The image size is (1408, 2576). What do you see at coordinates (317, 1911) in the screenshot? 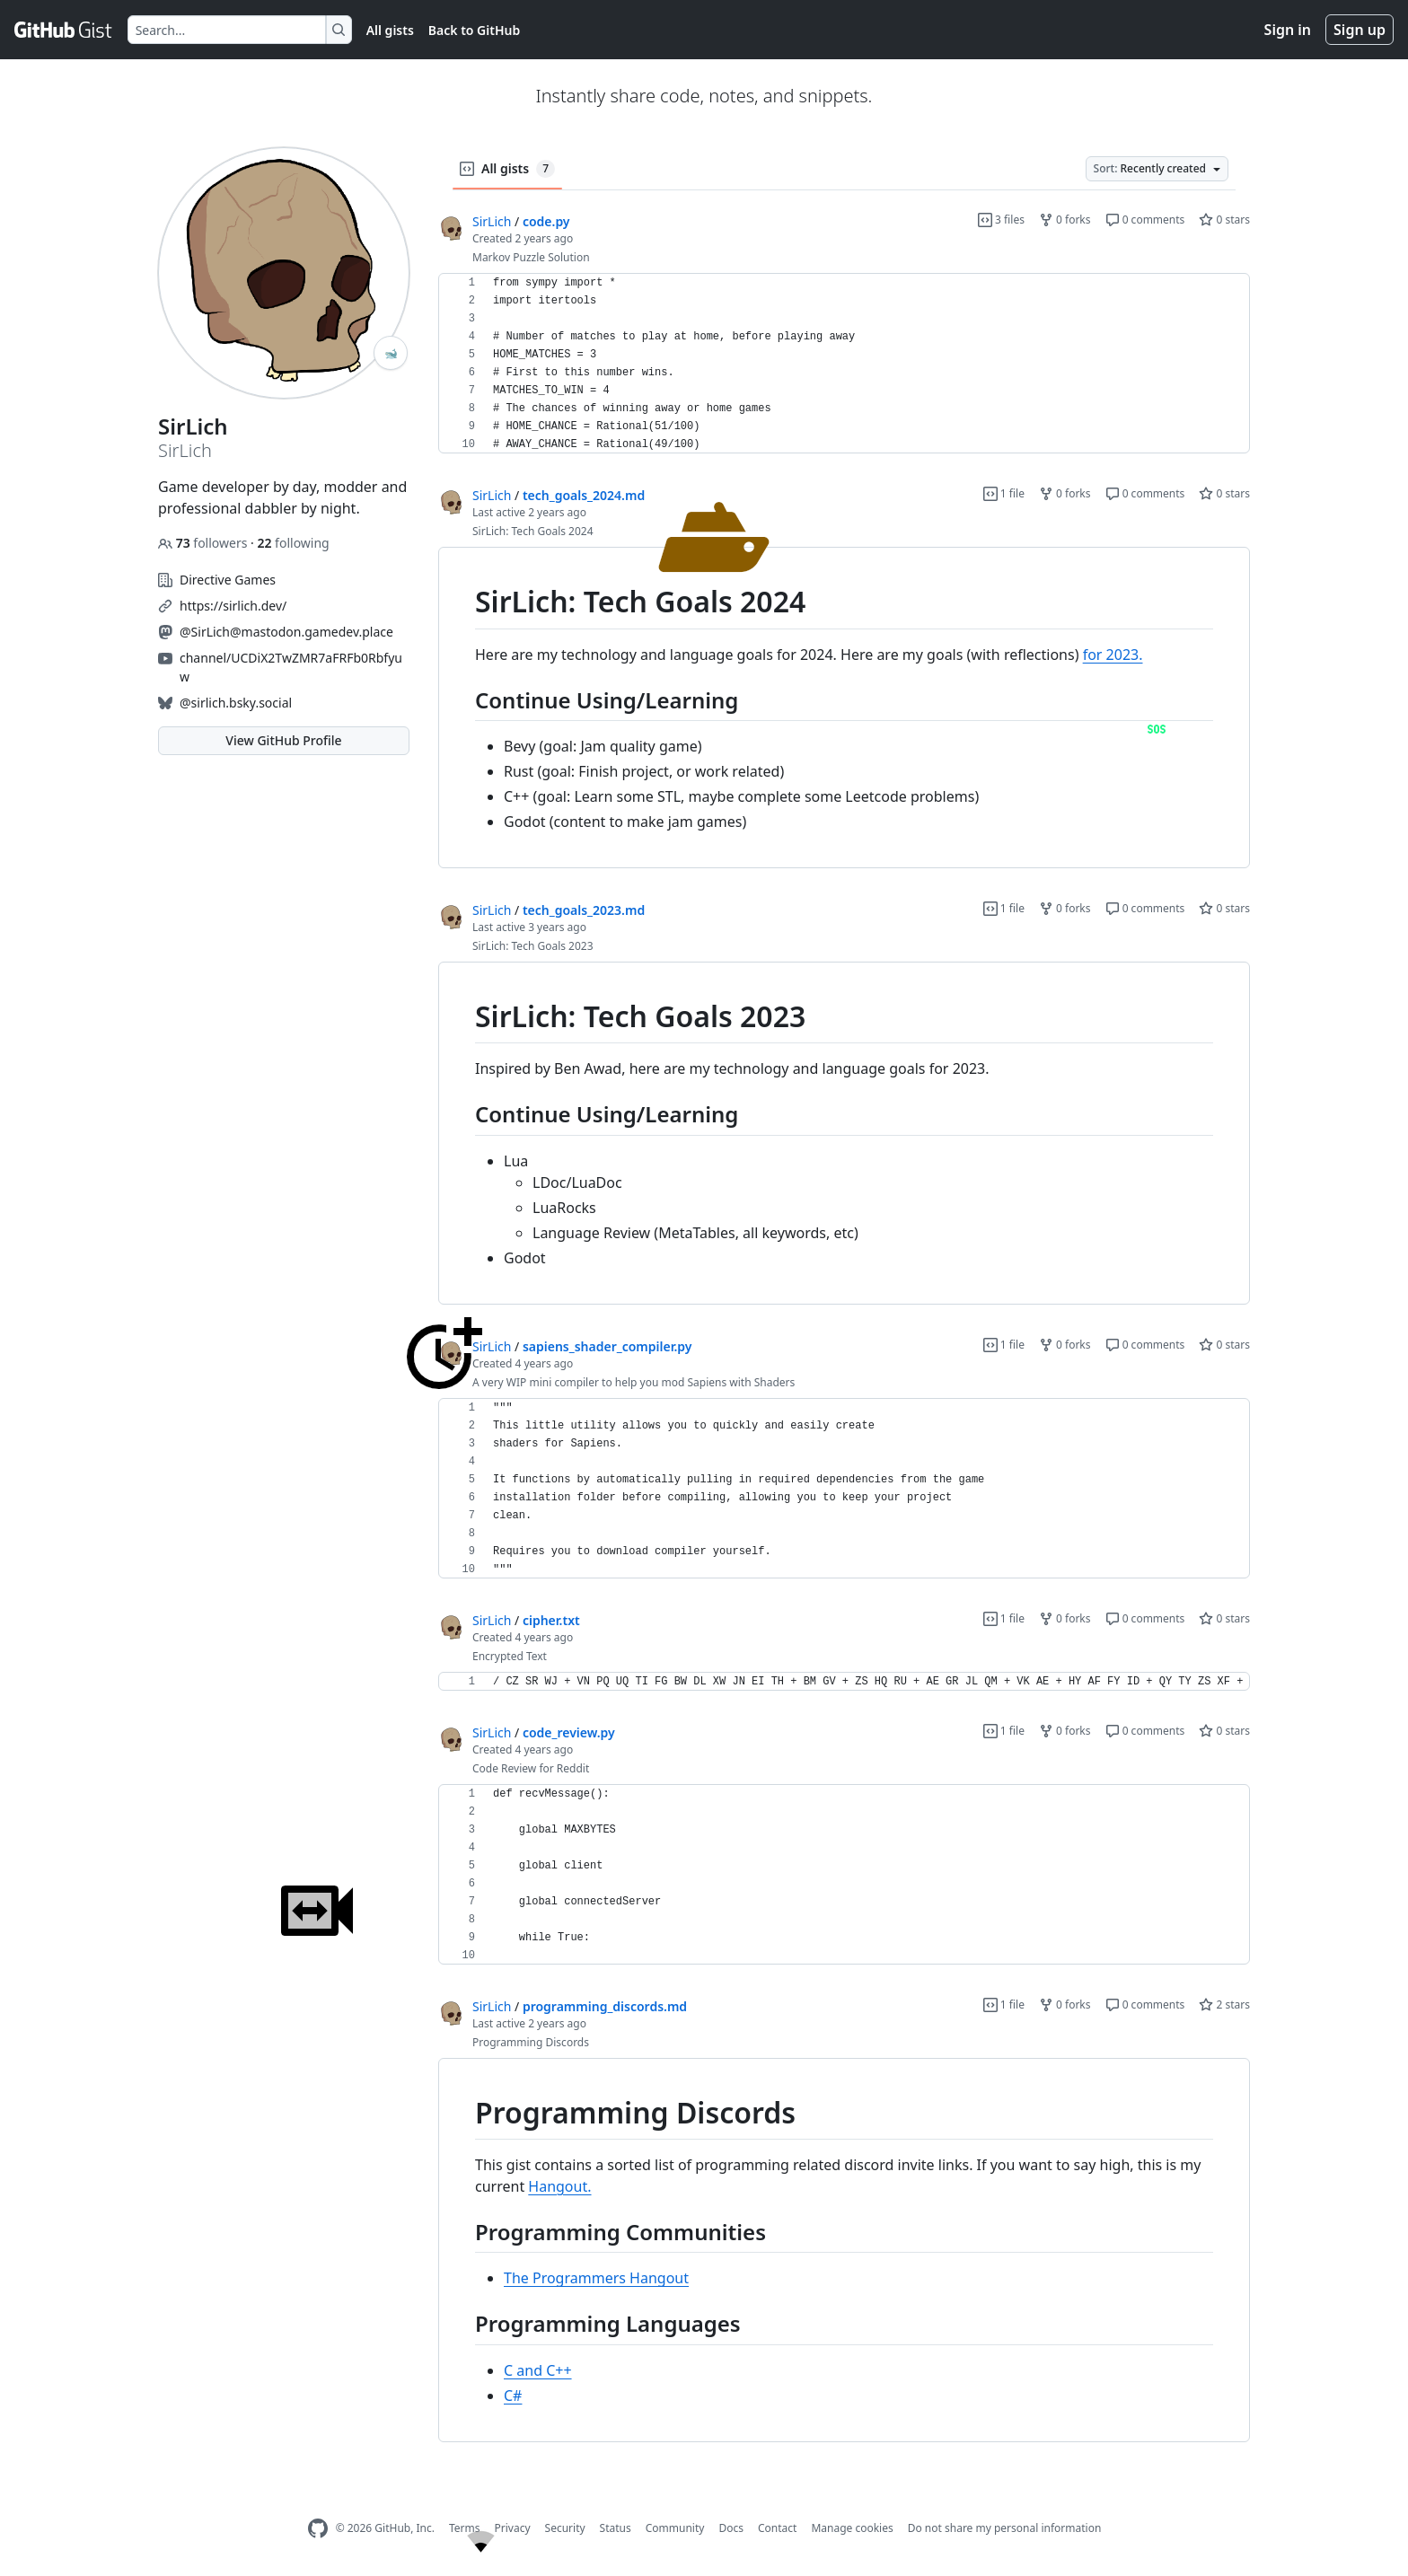
I see `switch between front and rear camera during video recording` at bounding box center [317, 1911].